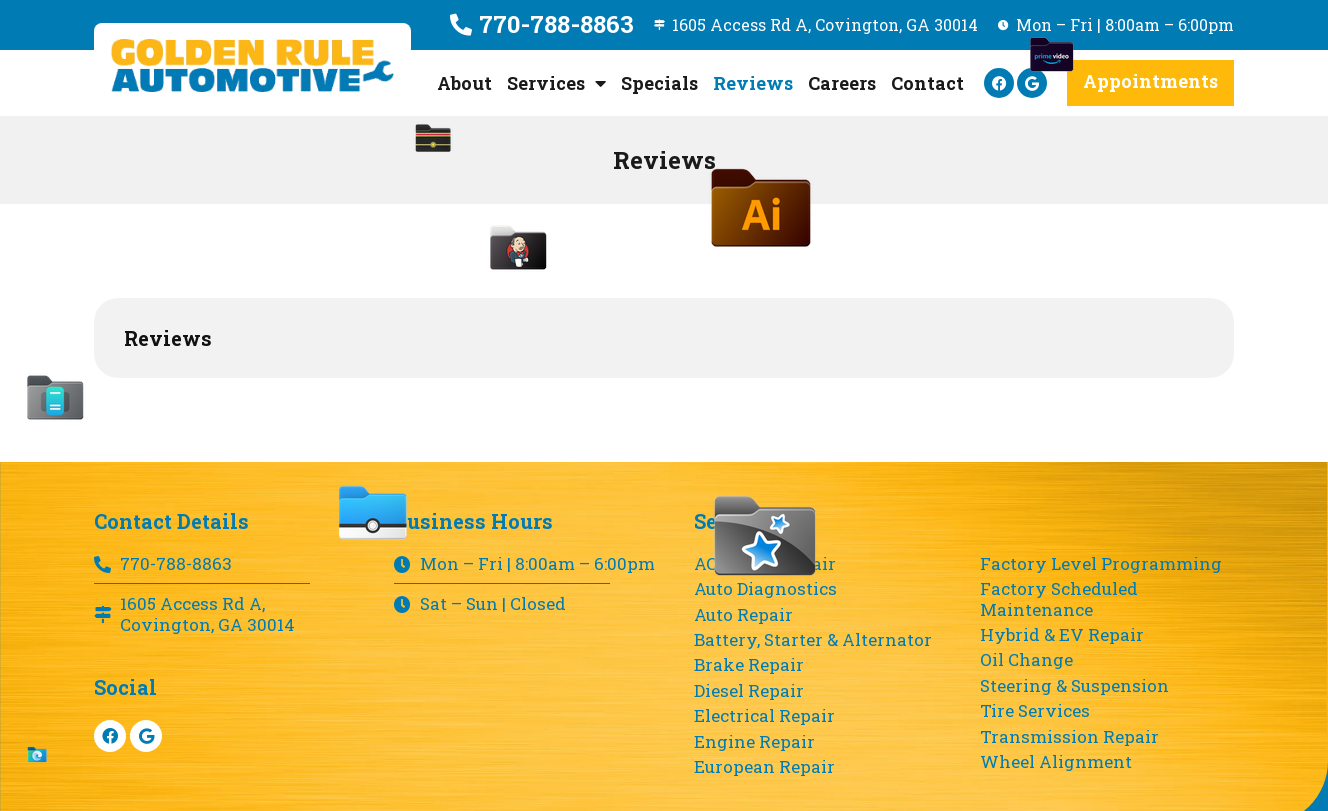 This screenshot has height=811, width=1328. I want to click on folder containing prime video downloads or media, so click(1051, 55).